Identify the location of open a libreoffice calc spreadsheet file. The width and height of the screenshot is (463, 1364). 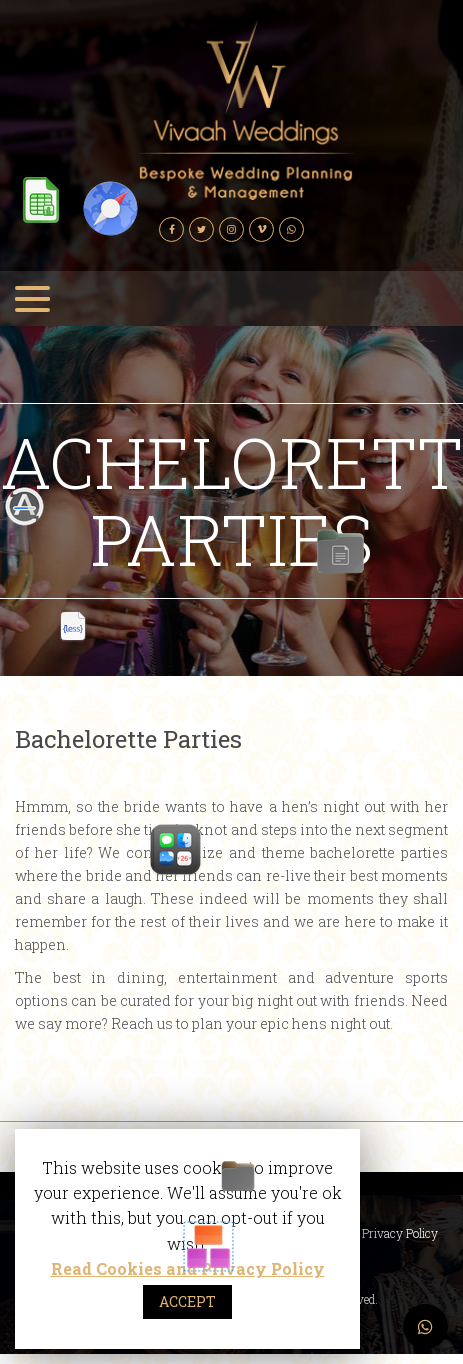
(41, 200).